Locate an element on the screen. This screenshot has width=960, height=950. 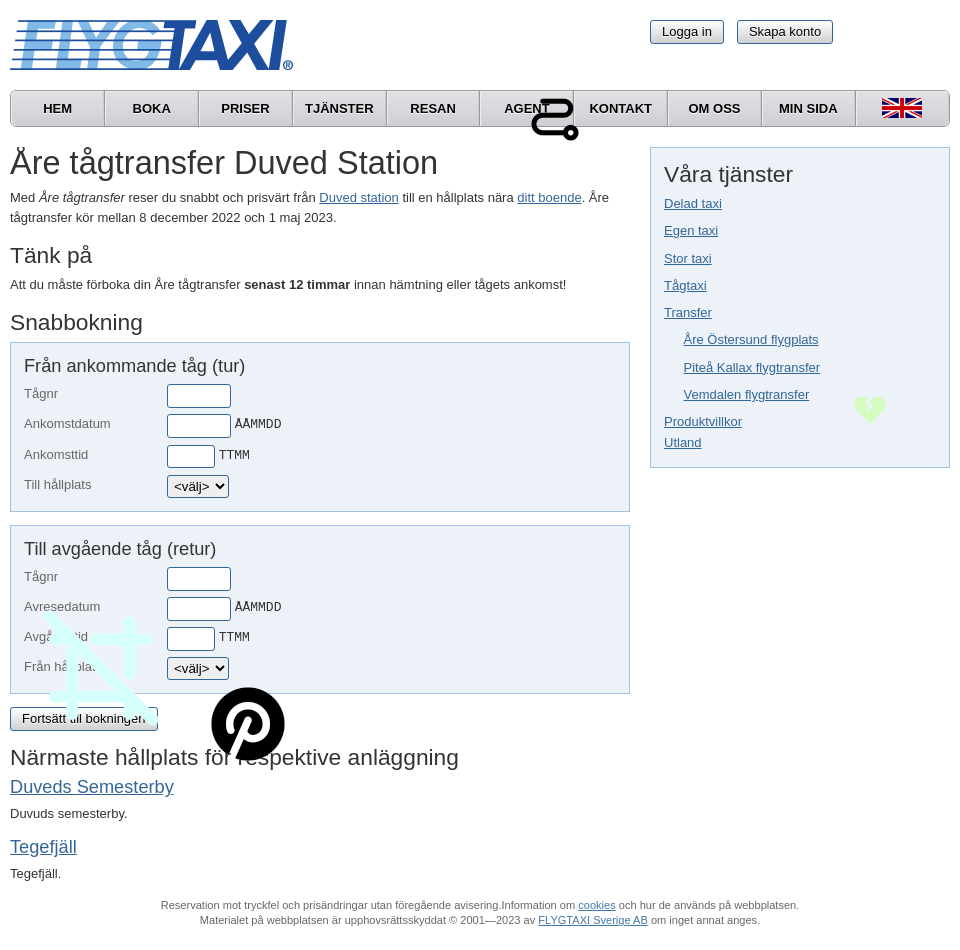
disable frame or crop boundaries is located at coordinates (101, 668).